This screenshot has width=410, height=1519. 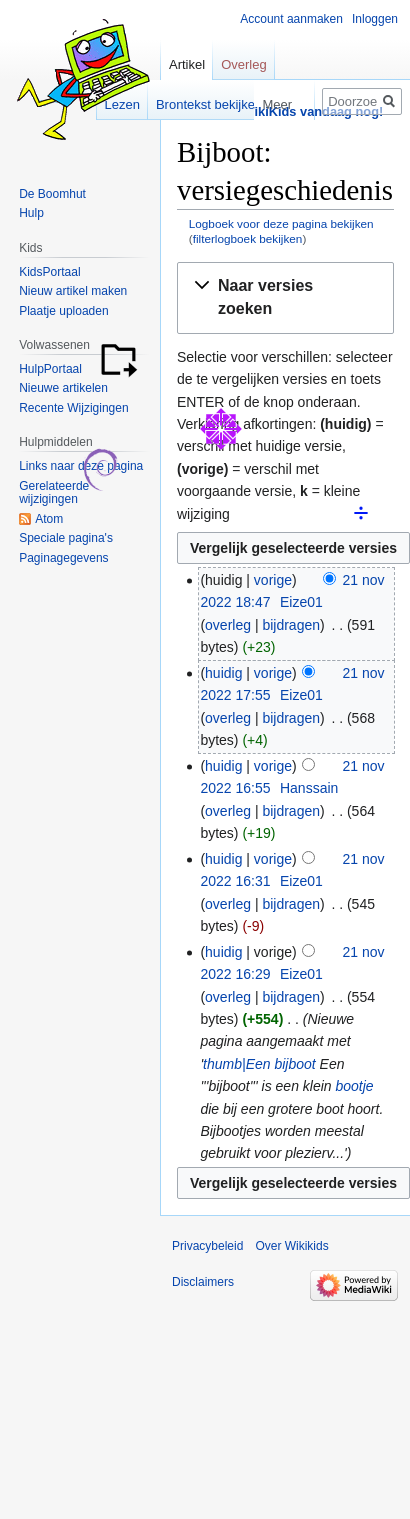 I want to click on share a folder with others, so click(x=118, y=359).